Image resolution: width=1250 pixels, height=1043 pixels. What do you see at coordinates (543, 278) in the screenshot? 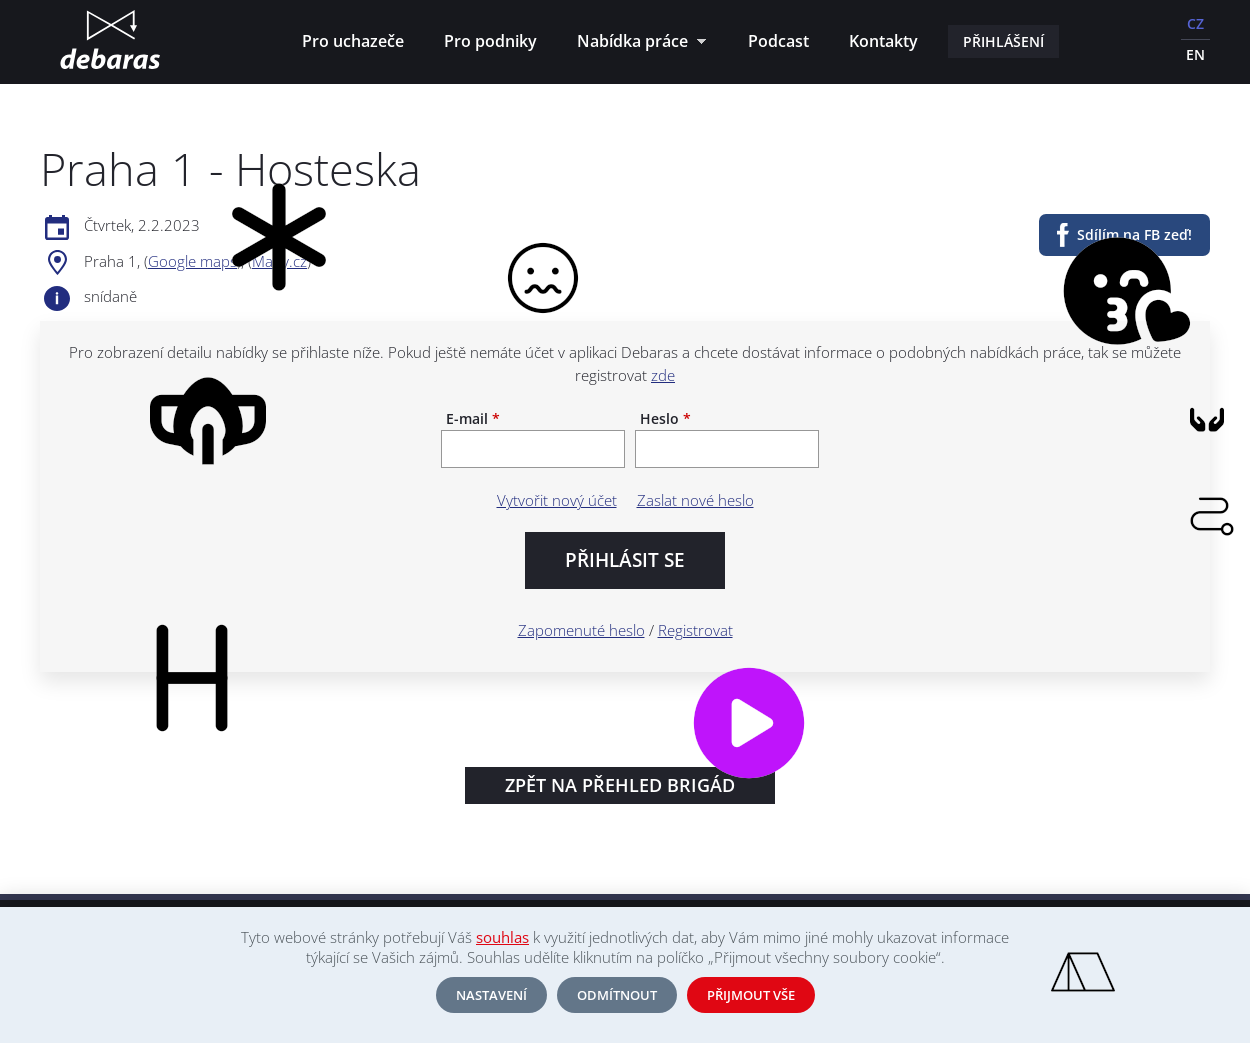
I see `indicates a nervous or anxious status` at bounding box center [543, 278].